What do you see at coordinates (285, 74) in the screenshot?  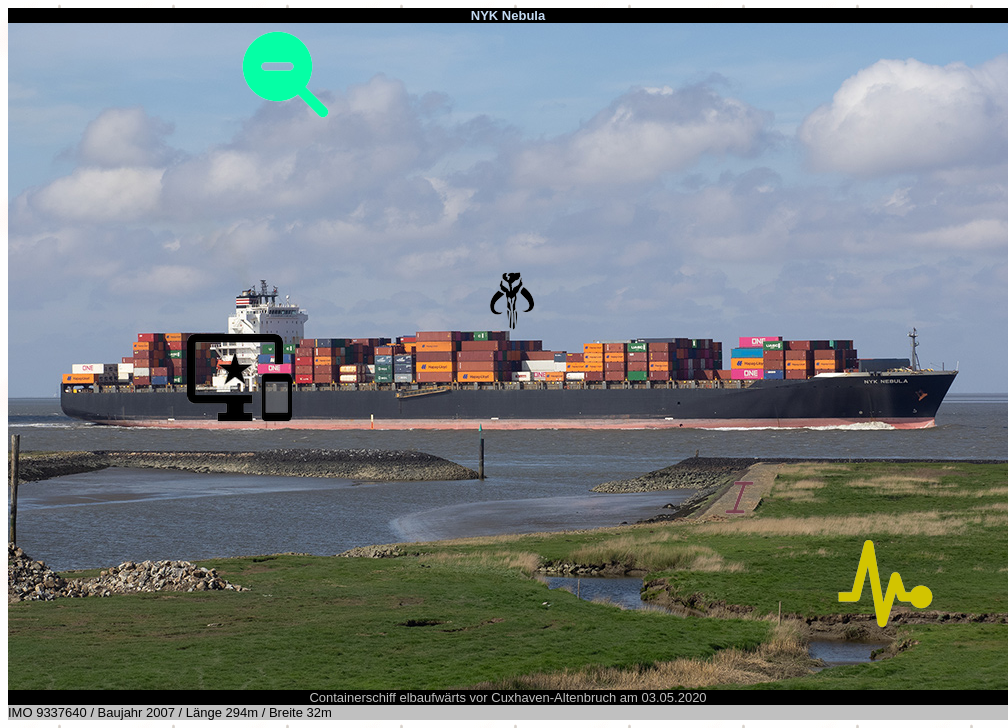 I see `zoom out` at bounding box center [285, 74].